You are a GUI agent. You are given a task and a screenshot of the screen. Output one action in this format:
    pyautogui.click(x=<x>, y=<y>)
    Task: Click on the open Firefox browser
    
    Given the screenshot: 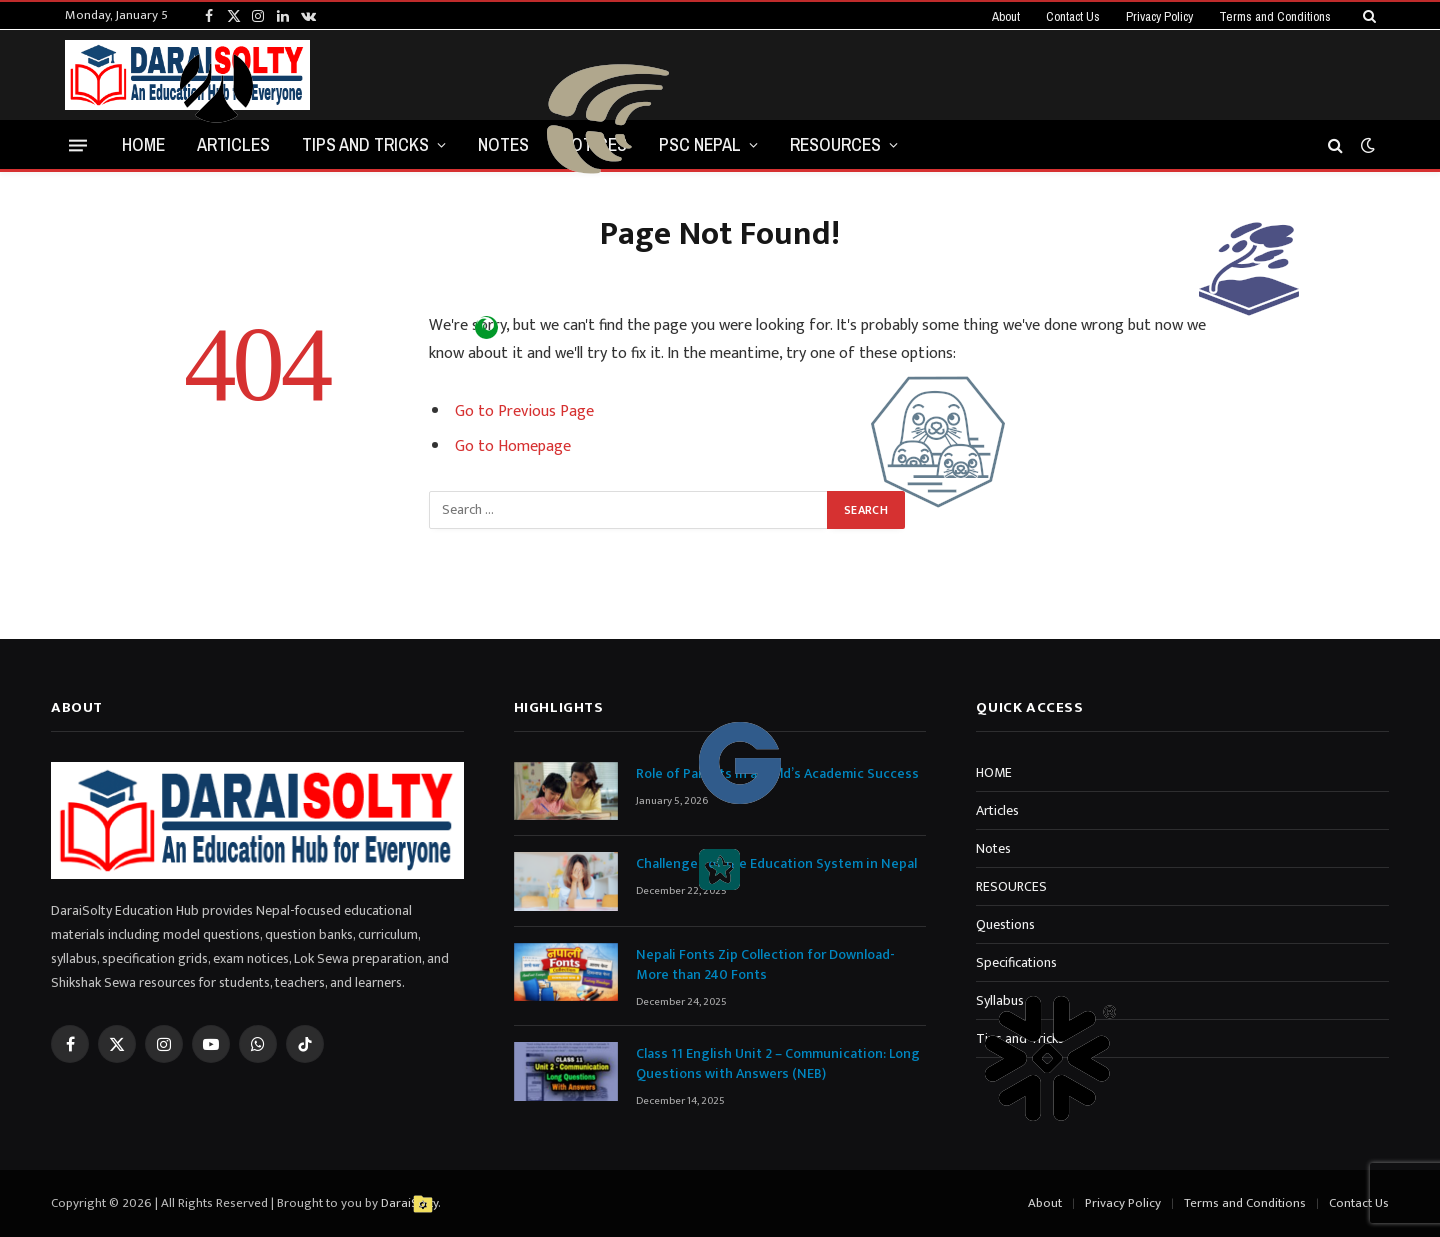 What is the action you would take?
    pyautogui.click(x=486, y=327)
    